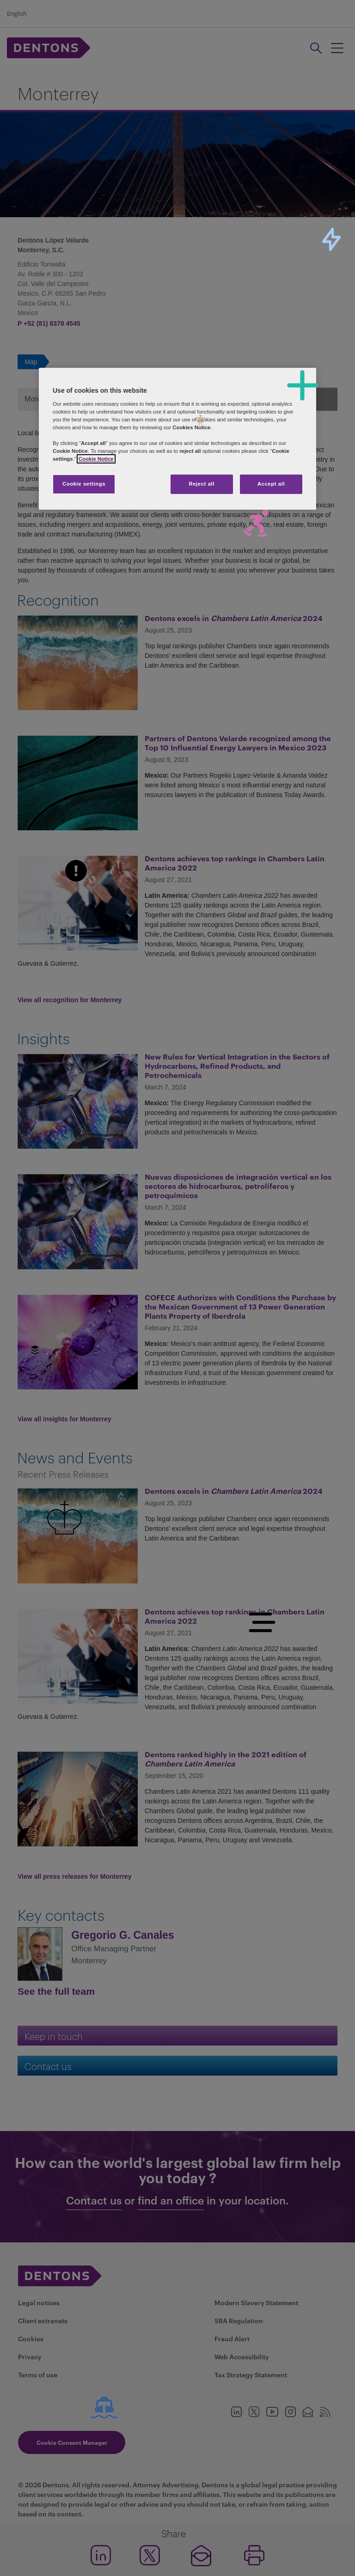 The width and height of the screenshot is (355, 2576). What do you see at coordinates (257, 523) in the screenshot?
I see `access ice skating activities or locations` at bounding box center [257, 523].